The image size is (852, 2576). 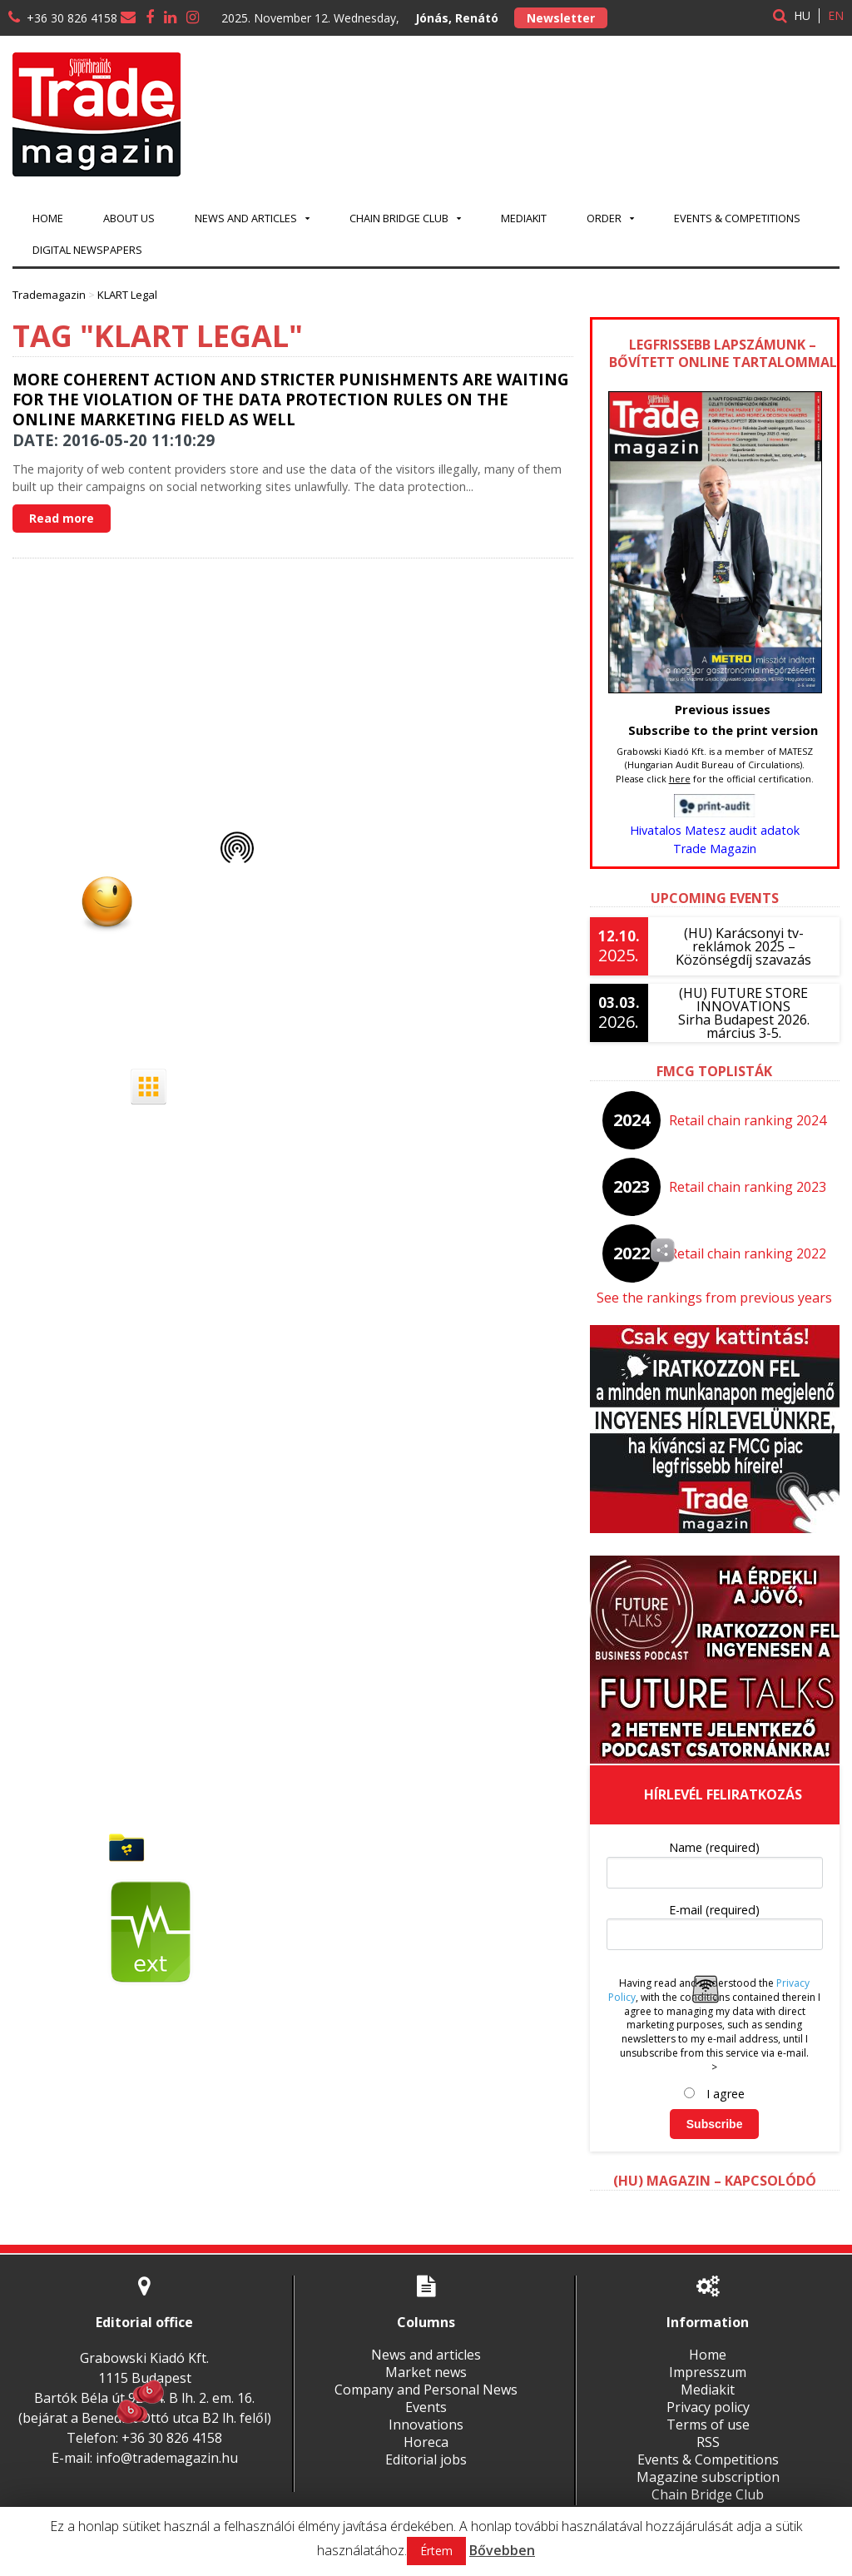 What do you see at coordinates (126, 1849) in the screenshot?
I see `open blackmagic fusion project files folder` at bounding box center [126, 1849].